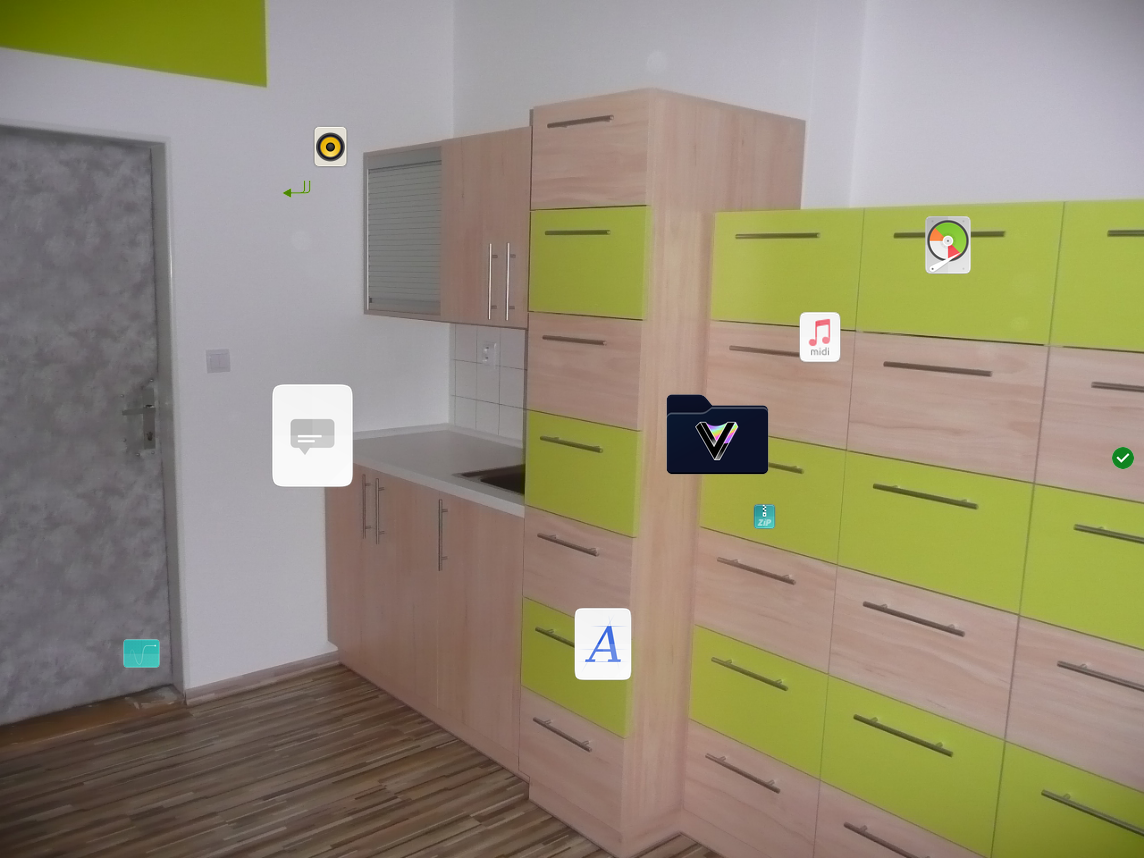 The width and height of the screenshot is (1144, 862). I want to click on confirm or approve an action, so click(1123, 458).